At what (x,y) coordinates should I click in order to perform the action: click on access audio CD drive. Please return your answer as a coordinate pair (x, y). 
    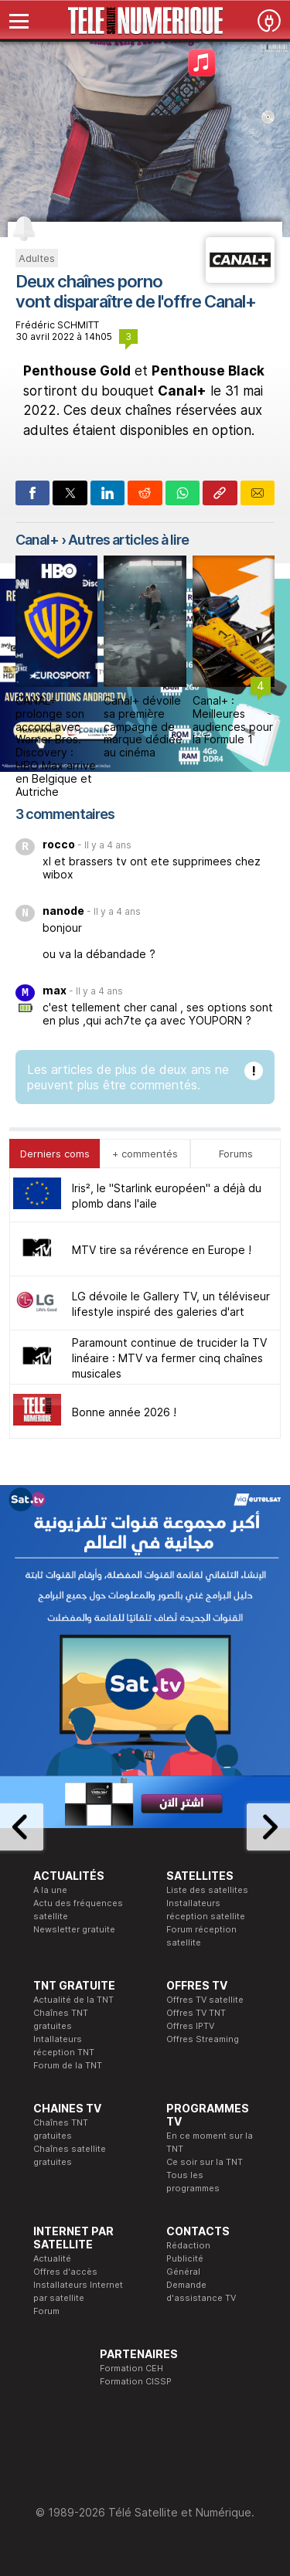
    Looking at the image, I should click on (268, 117).